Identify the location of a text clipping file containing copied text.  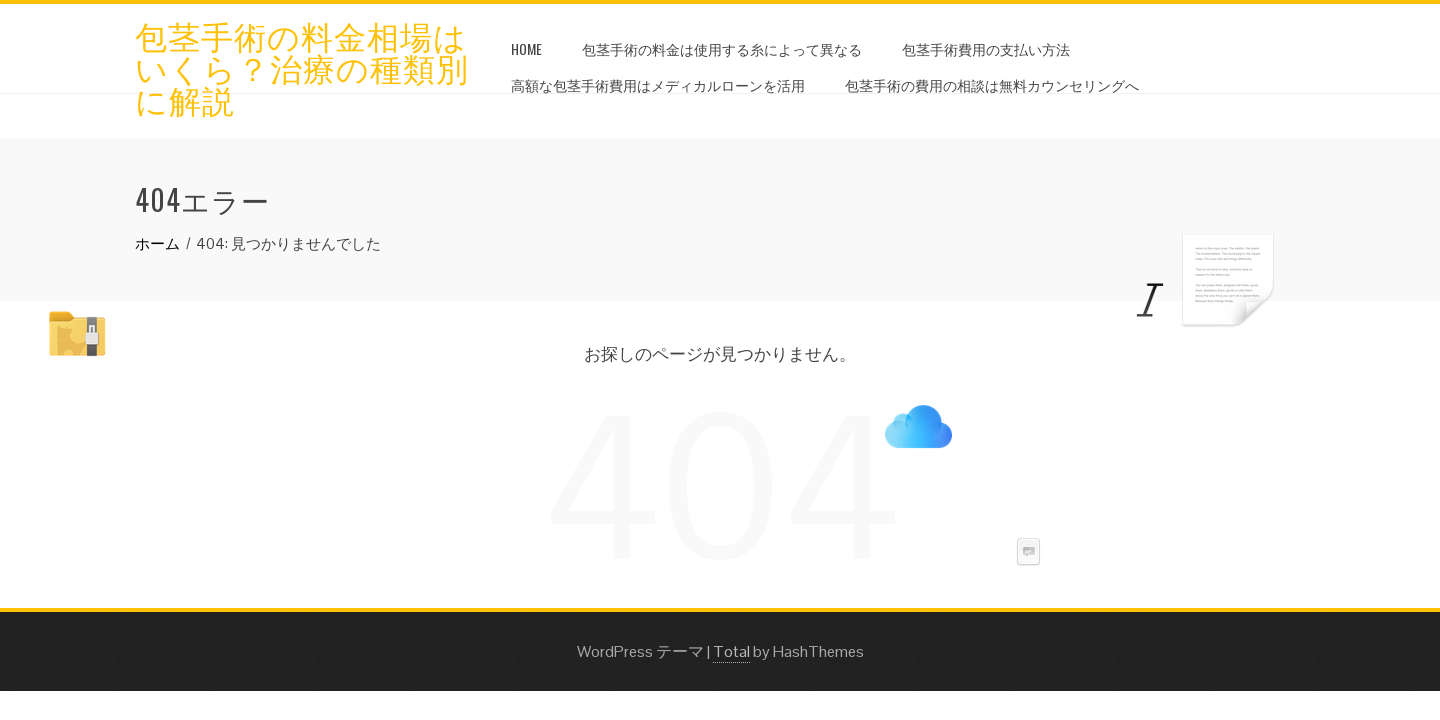
(1228, 282).